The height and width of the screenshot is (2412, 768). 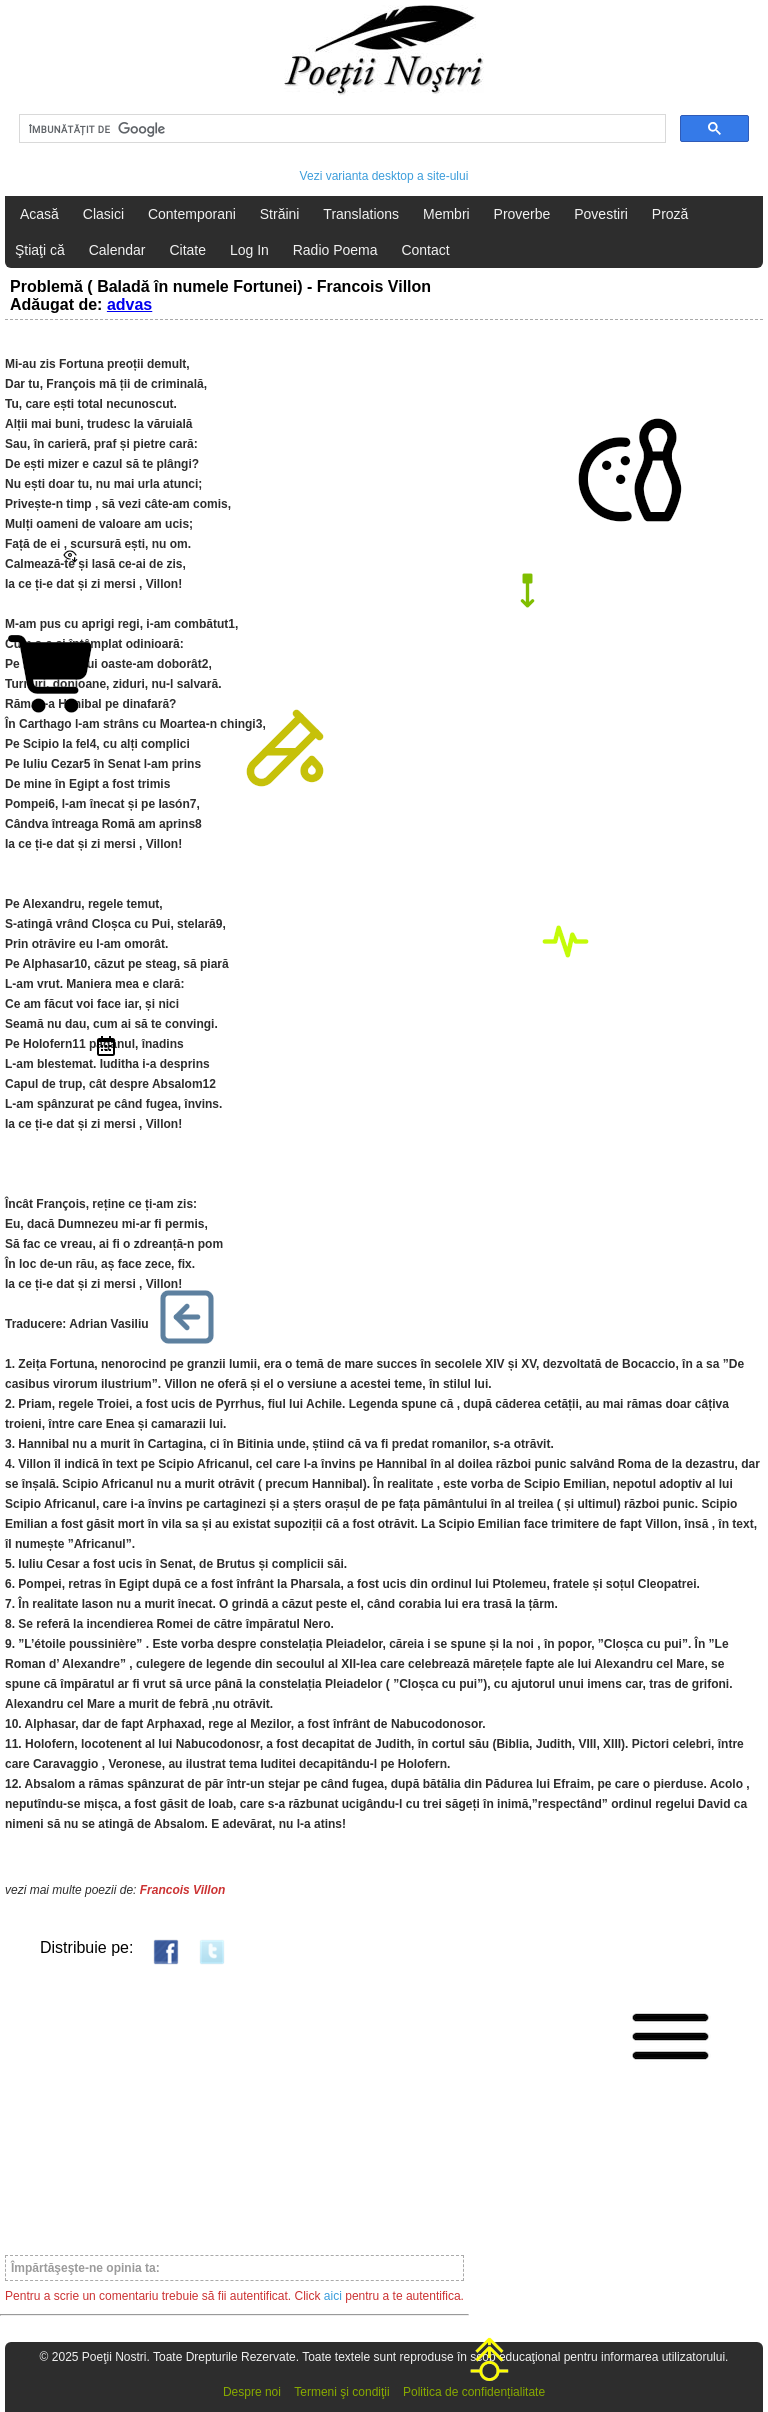 What do you see at coordinates (565, 941) in the screenshot?
I see `view health or fitness activity` at bounding box center [565, 941].